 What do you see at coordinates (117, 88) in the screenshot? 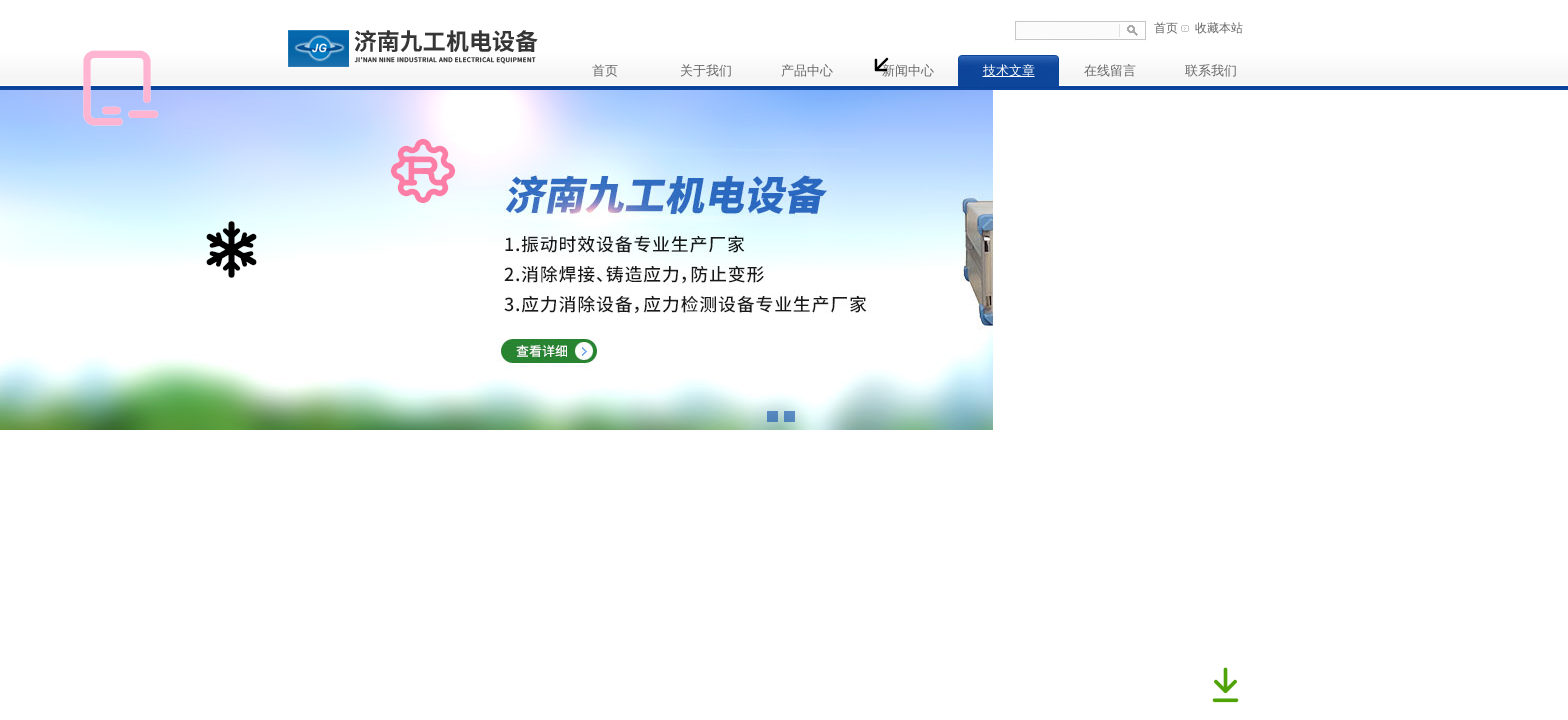
I see `remove an iPad from connected devices` at bounding box center [117, 88].